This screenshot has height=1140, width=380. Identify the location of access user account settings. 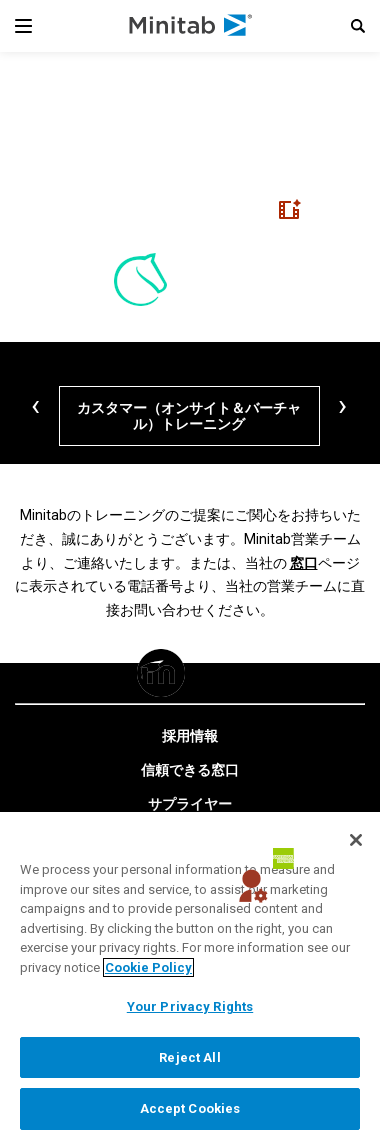
(251, 886).